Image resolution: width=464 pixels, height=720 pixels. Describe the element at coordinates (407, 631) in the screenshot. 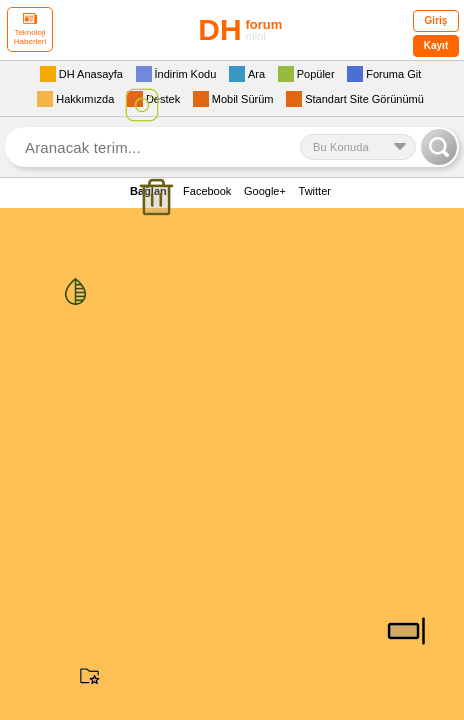

I see `align content to the right` at that location.